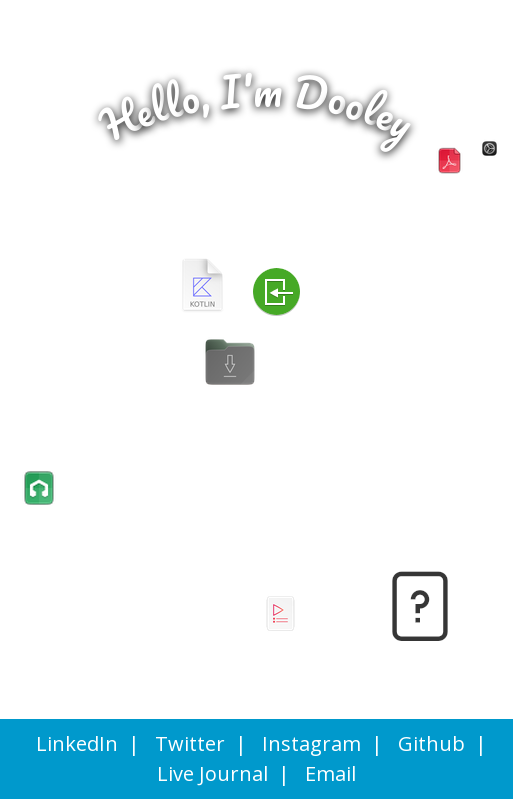 The image size is (513, 799). Describe the element at coordinates (489, 148) in the screenshot. I see `open system settings` at that location.